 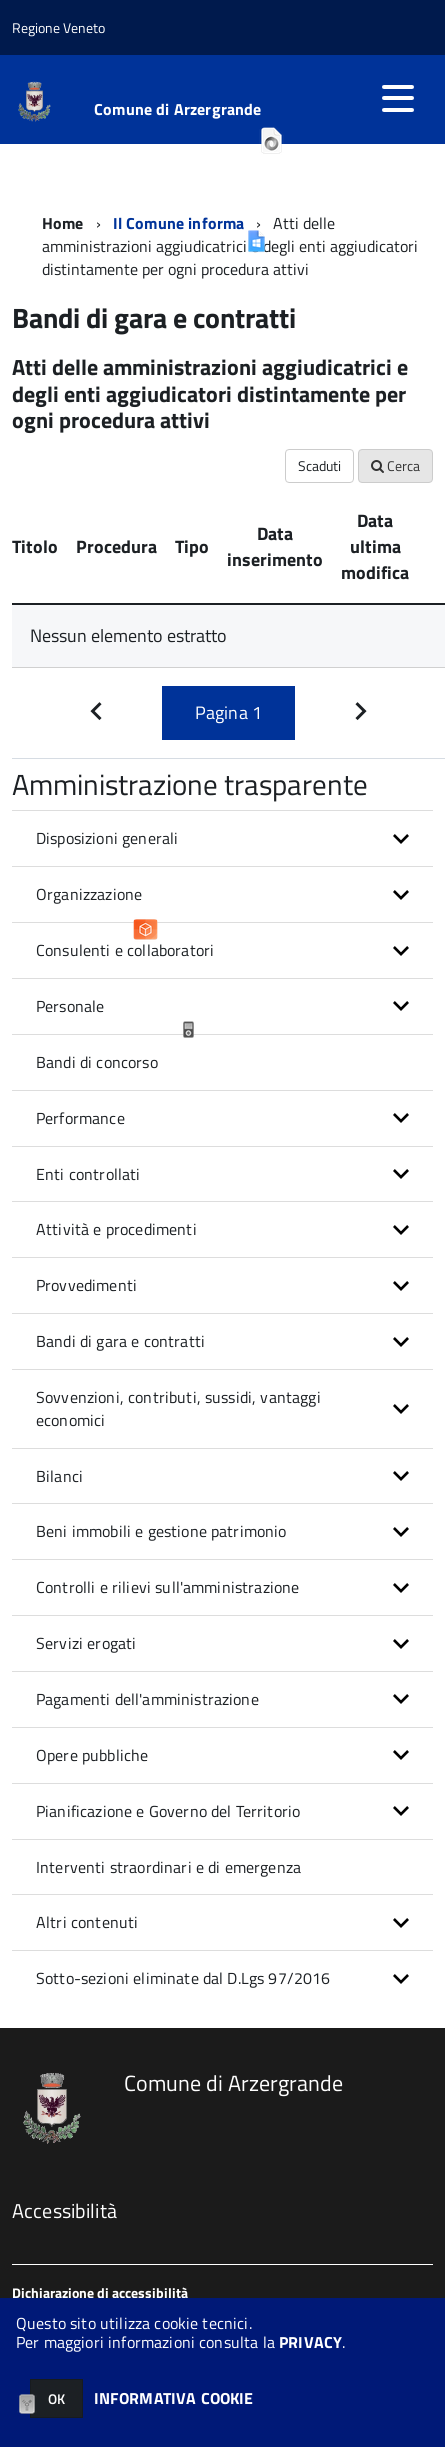 I want to click on multimedia player device, so click(x=188, y=1029).